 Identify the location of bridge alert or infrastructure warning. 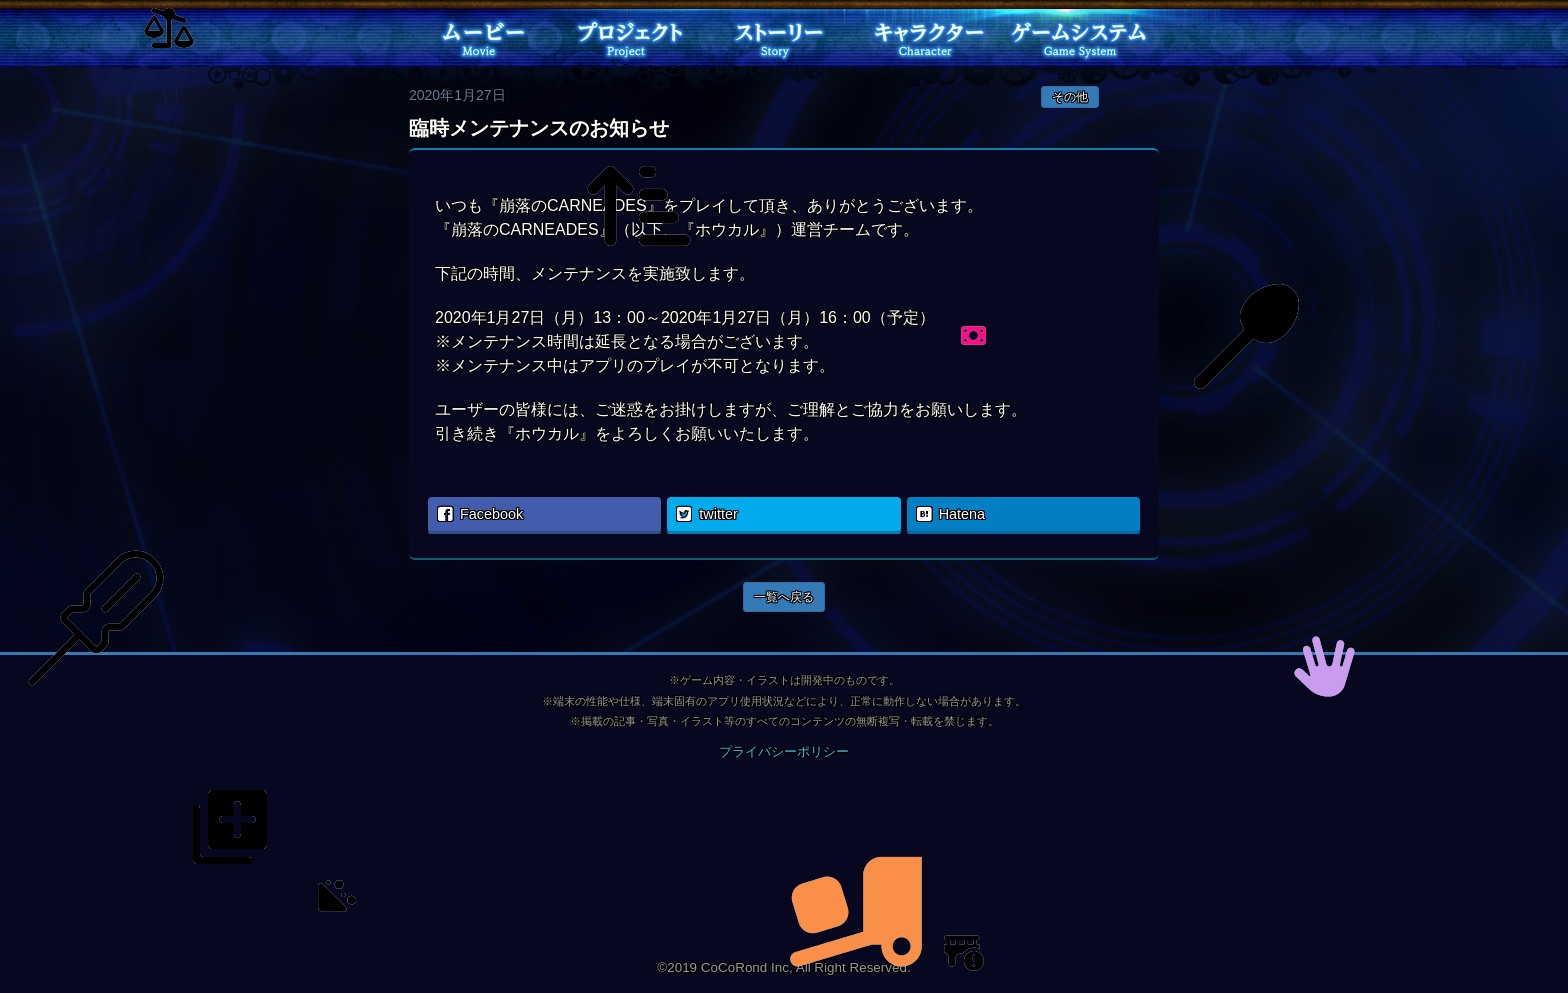
(964, 951).